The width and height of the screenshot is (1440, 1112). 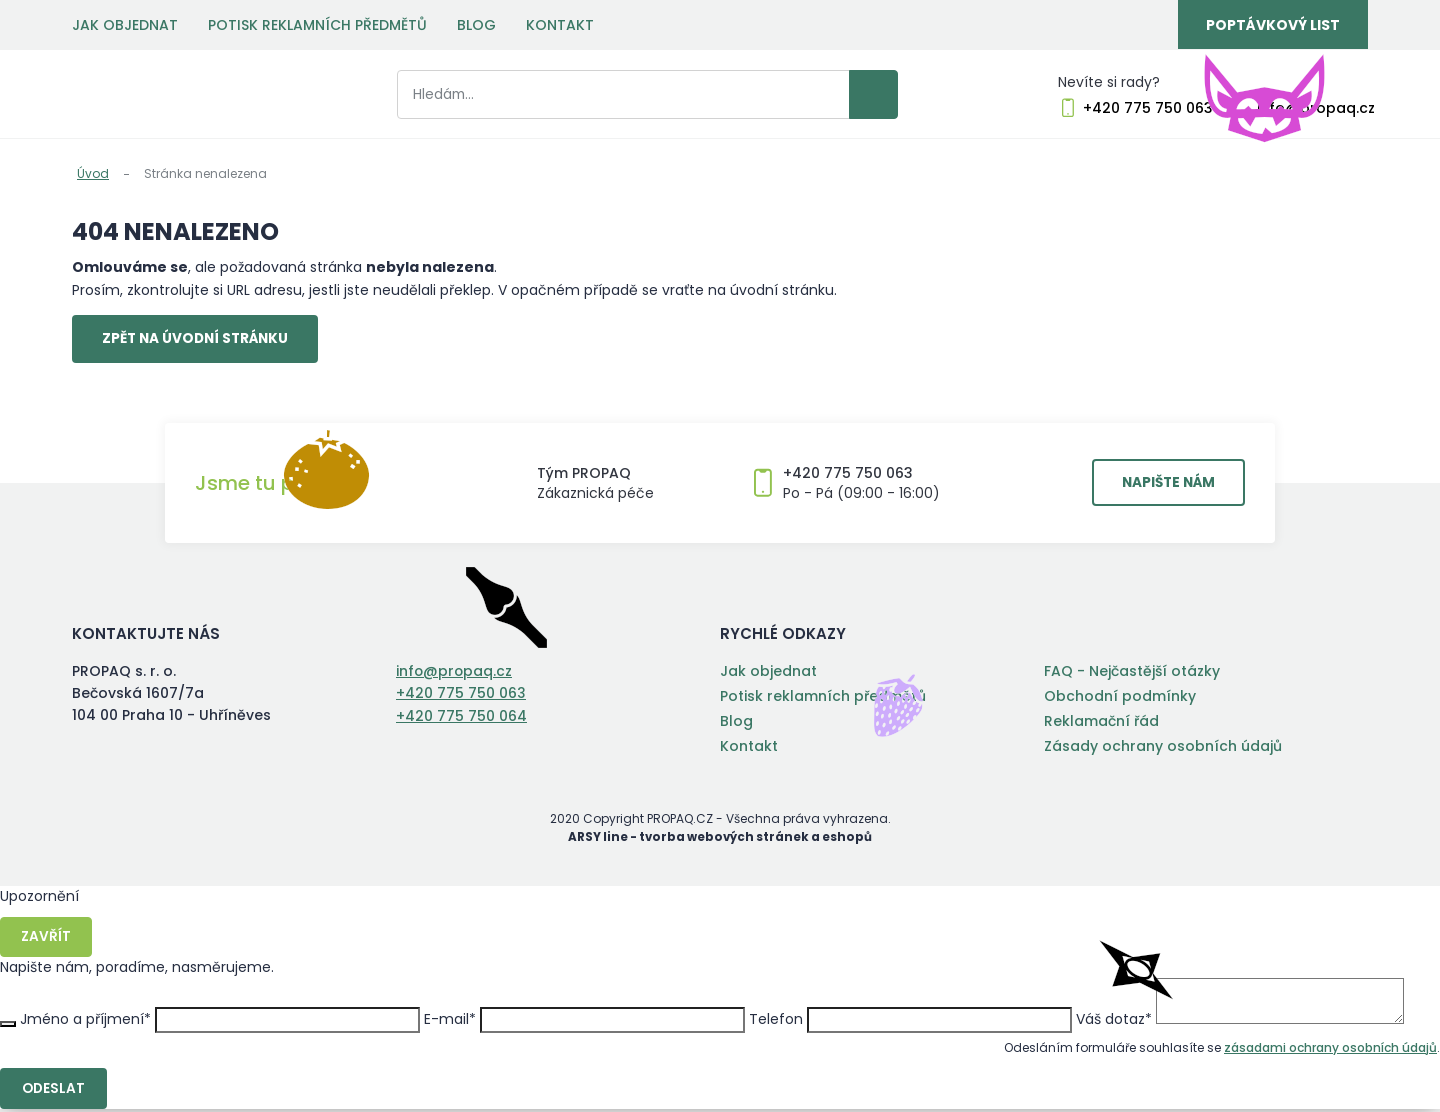 I want to click on select strawberry flavor or ingredient, so click(x=898, y=705).